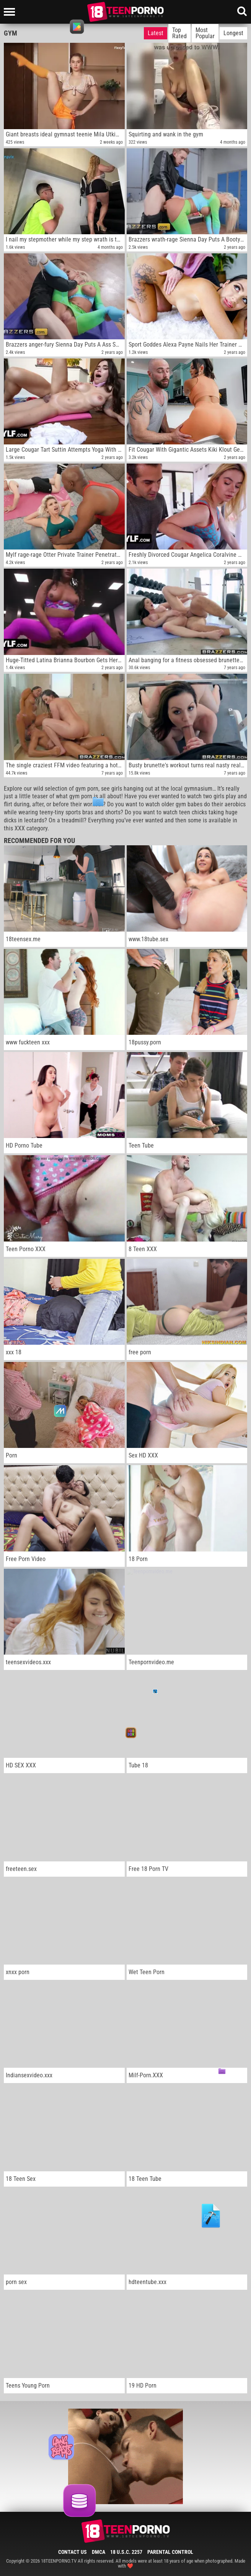  I want to click on open LibreOffice Base database application, so click(79, 2500).